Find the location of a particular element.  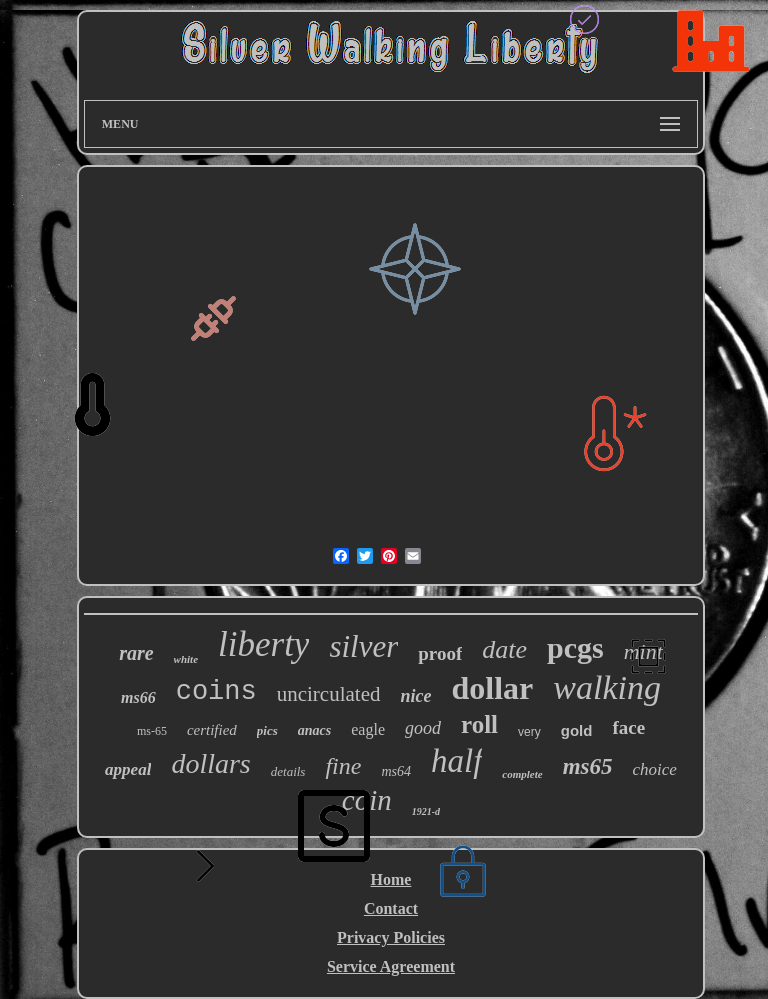

select all items is located at coordinates (648, 656).